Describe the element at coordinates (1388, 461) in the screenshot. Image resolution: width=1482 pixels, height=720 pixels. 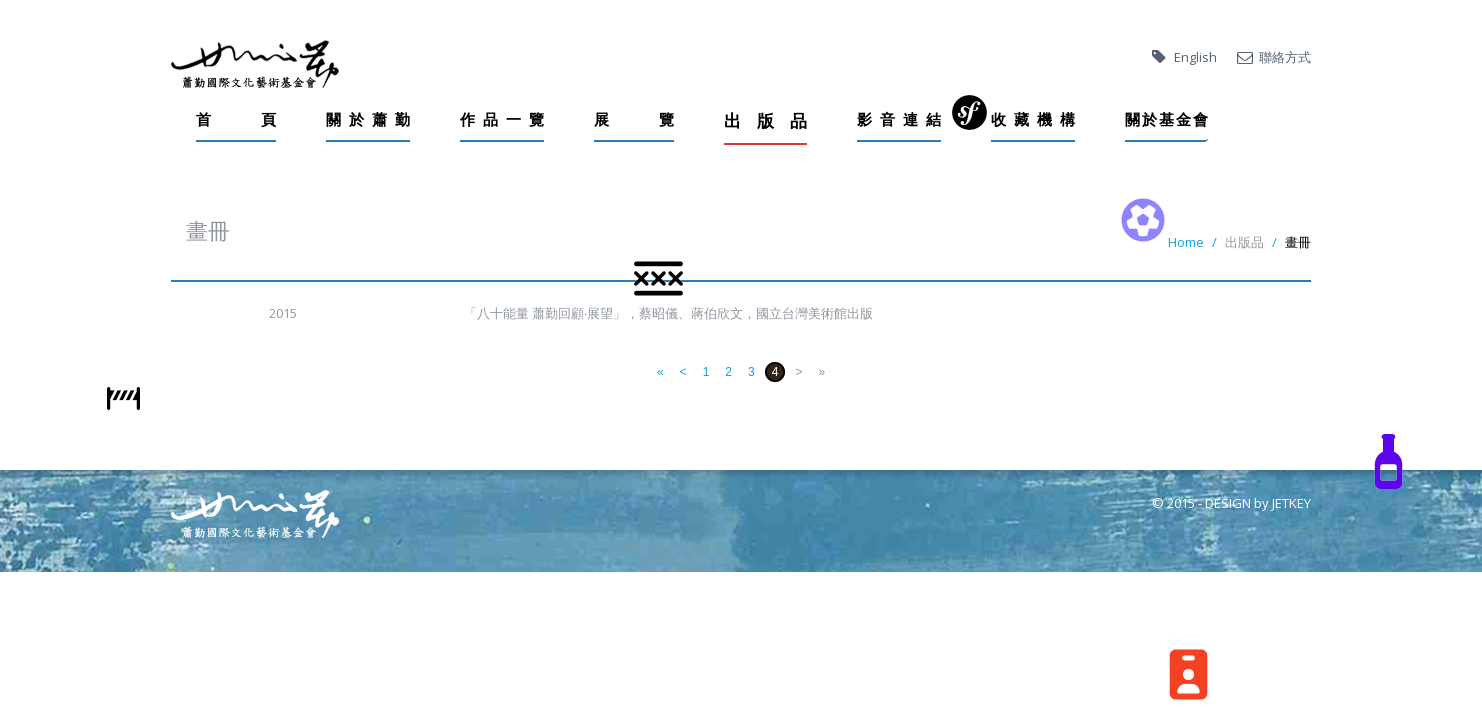
I see `browse wine selection or menu` at that location.